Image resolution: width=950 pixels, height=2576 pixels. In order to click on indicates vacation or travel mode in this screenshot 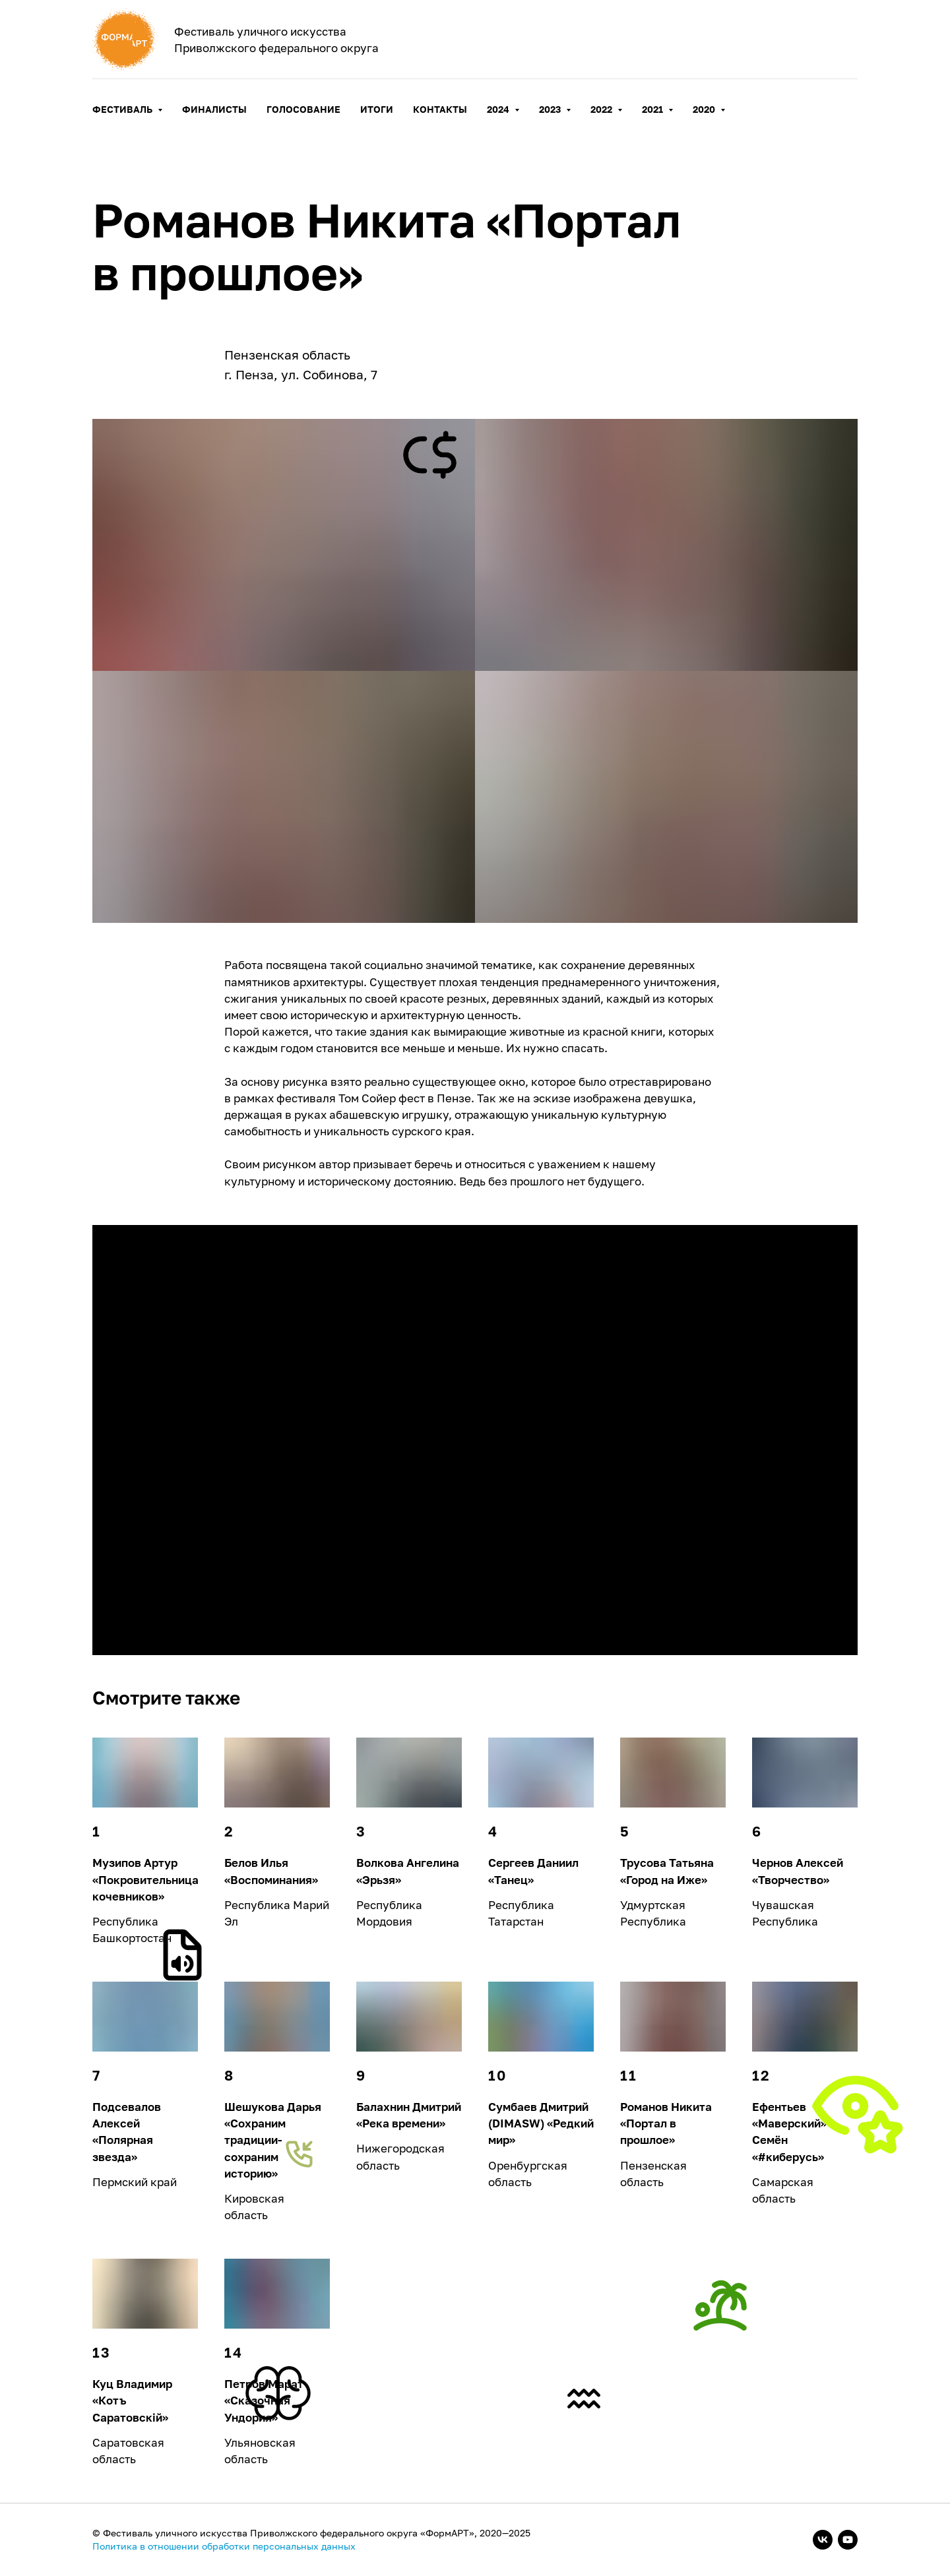, I will do `click(720, 2306)`.